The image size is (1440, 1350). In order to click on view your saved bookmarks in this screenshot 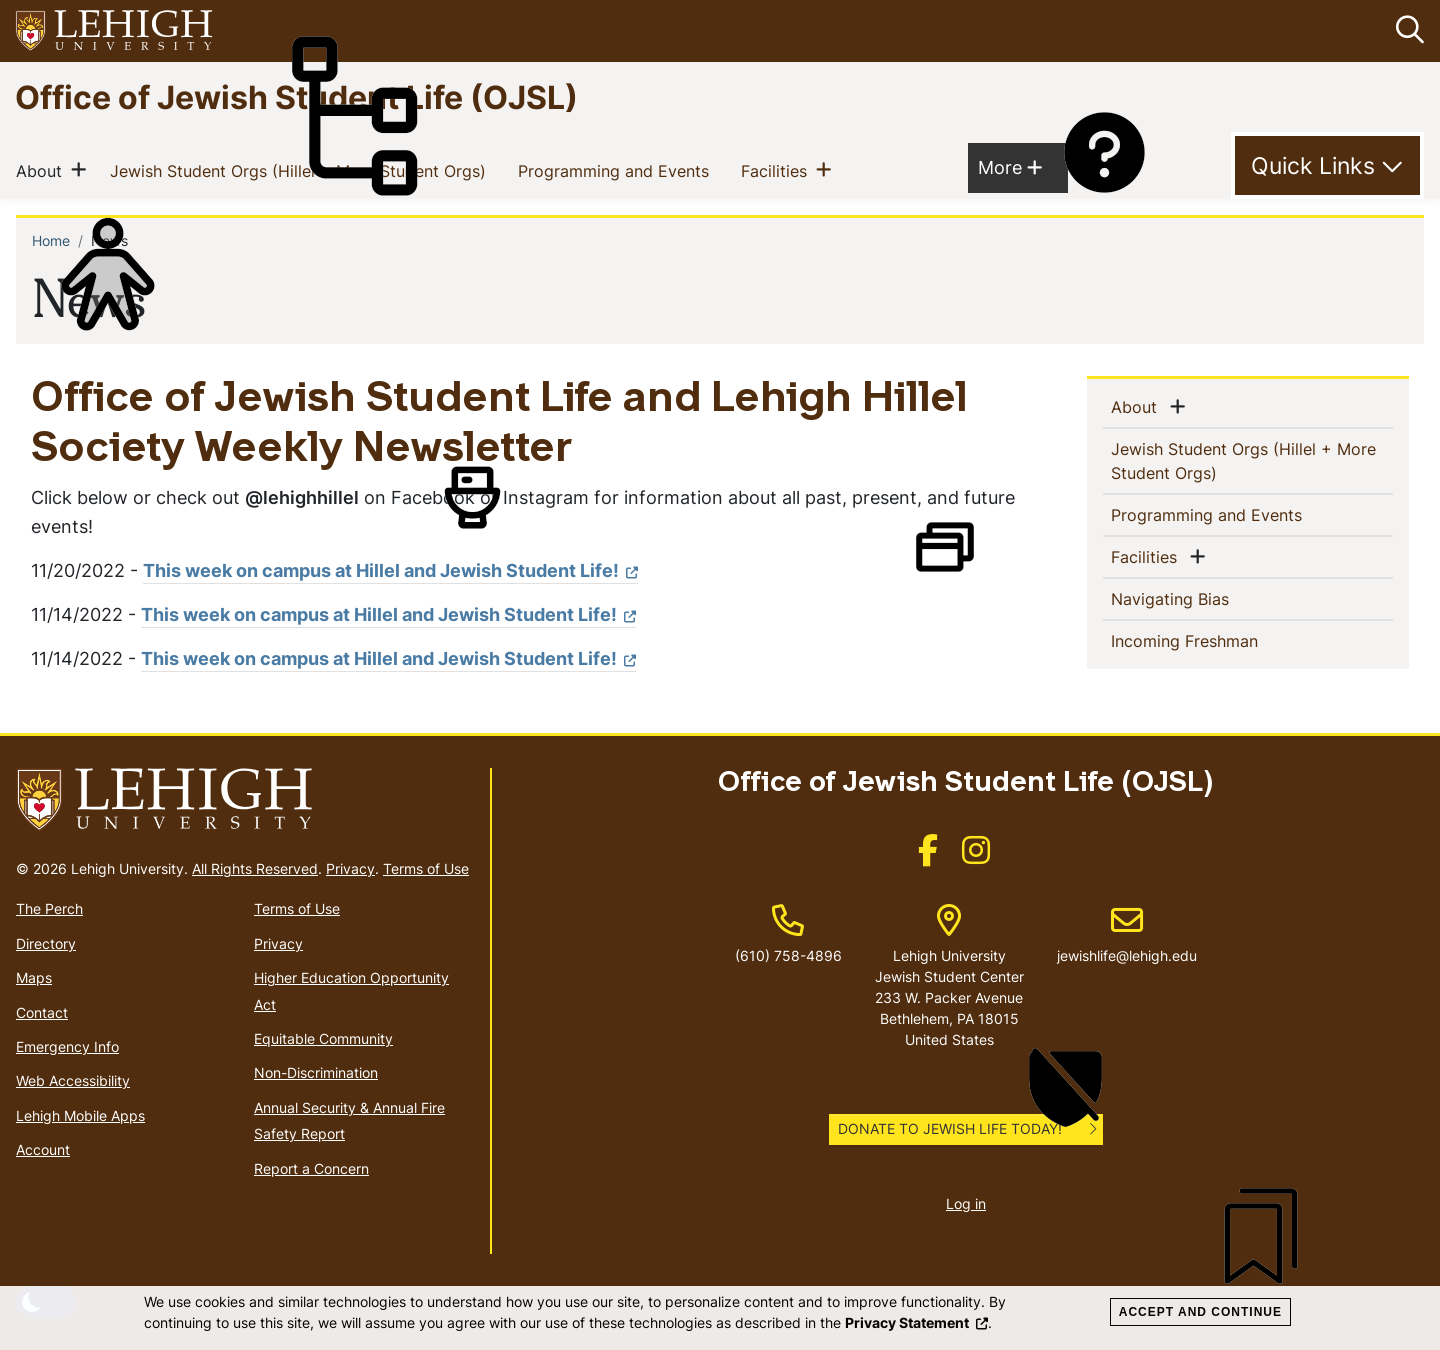, I will do `click(1261, 1236)`.